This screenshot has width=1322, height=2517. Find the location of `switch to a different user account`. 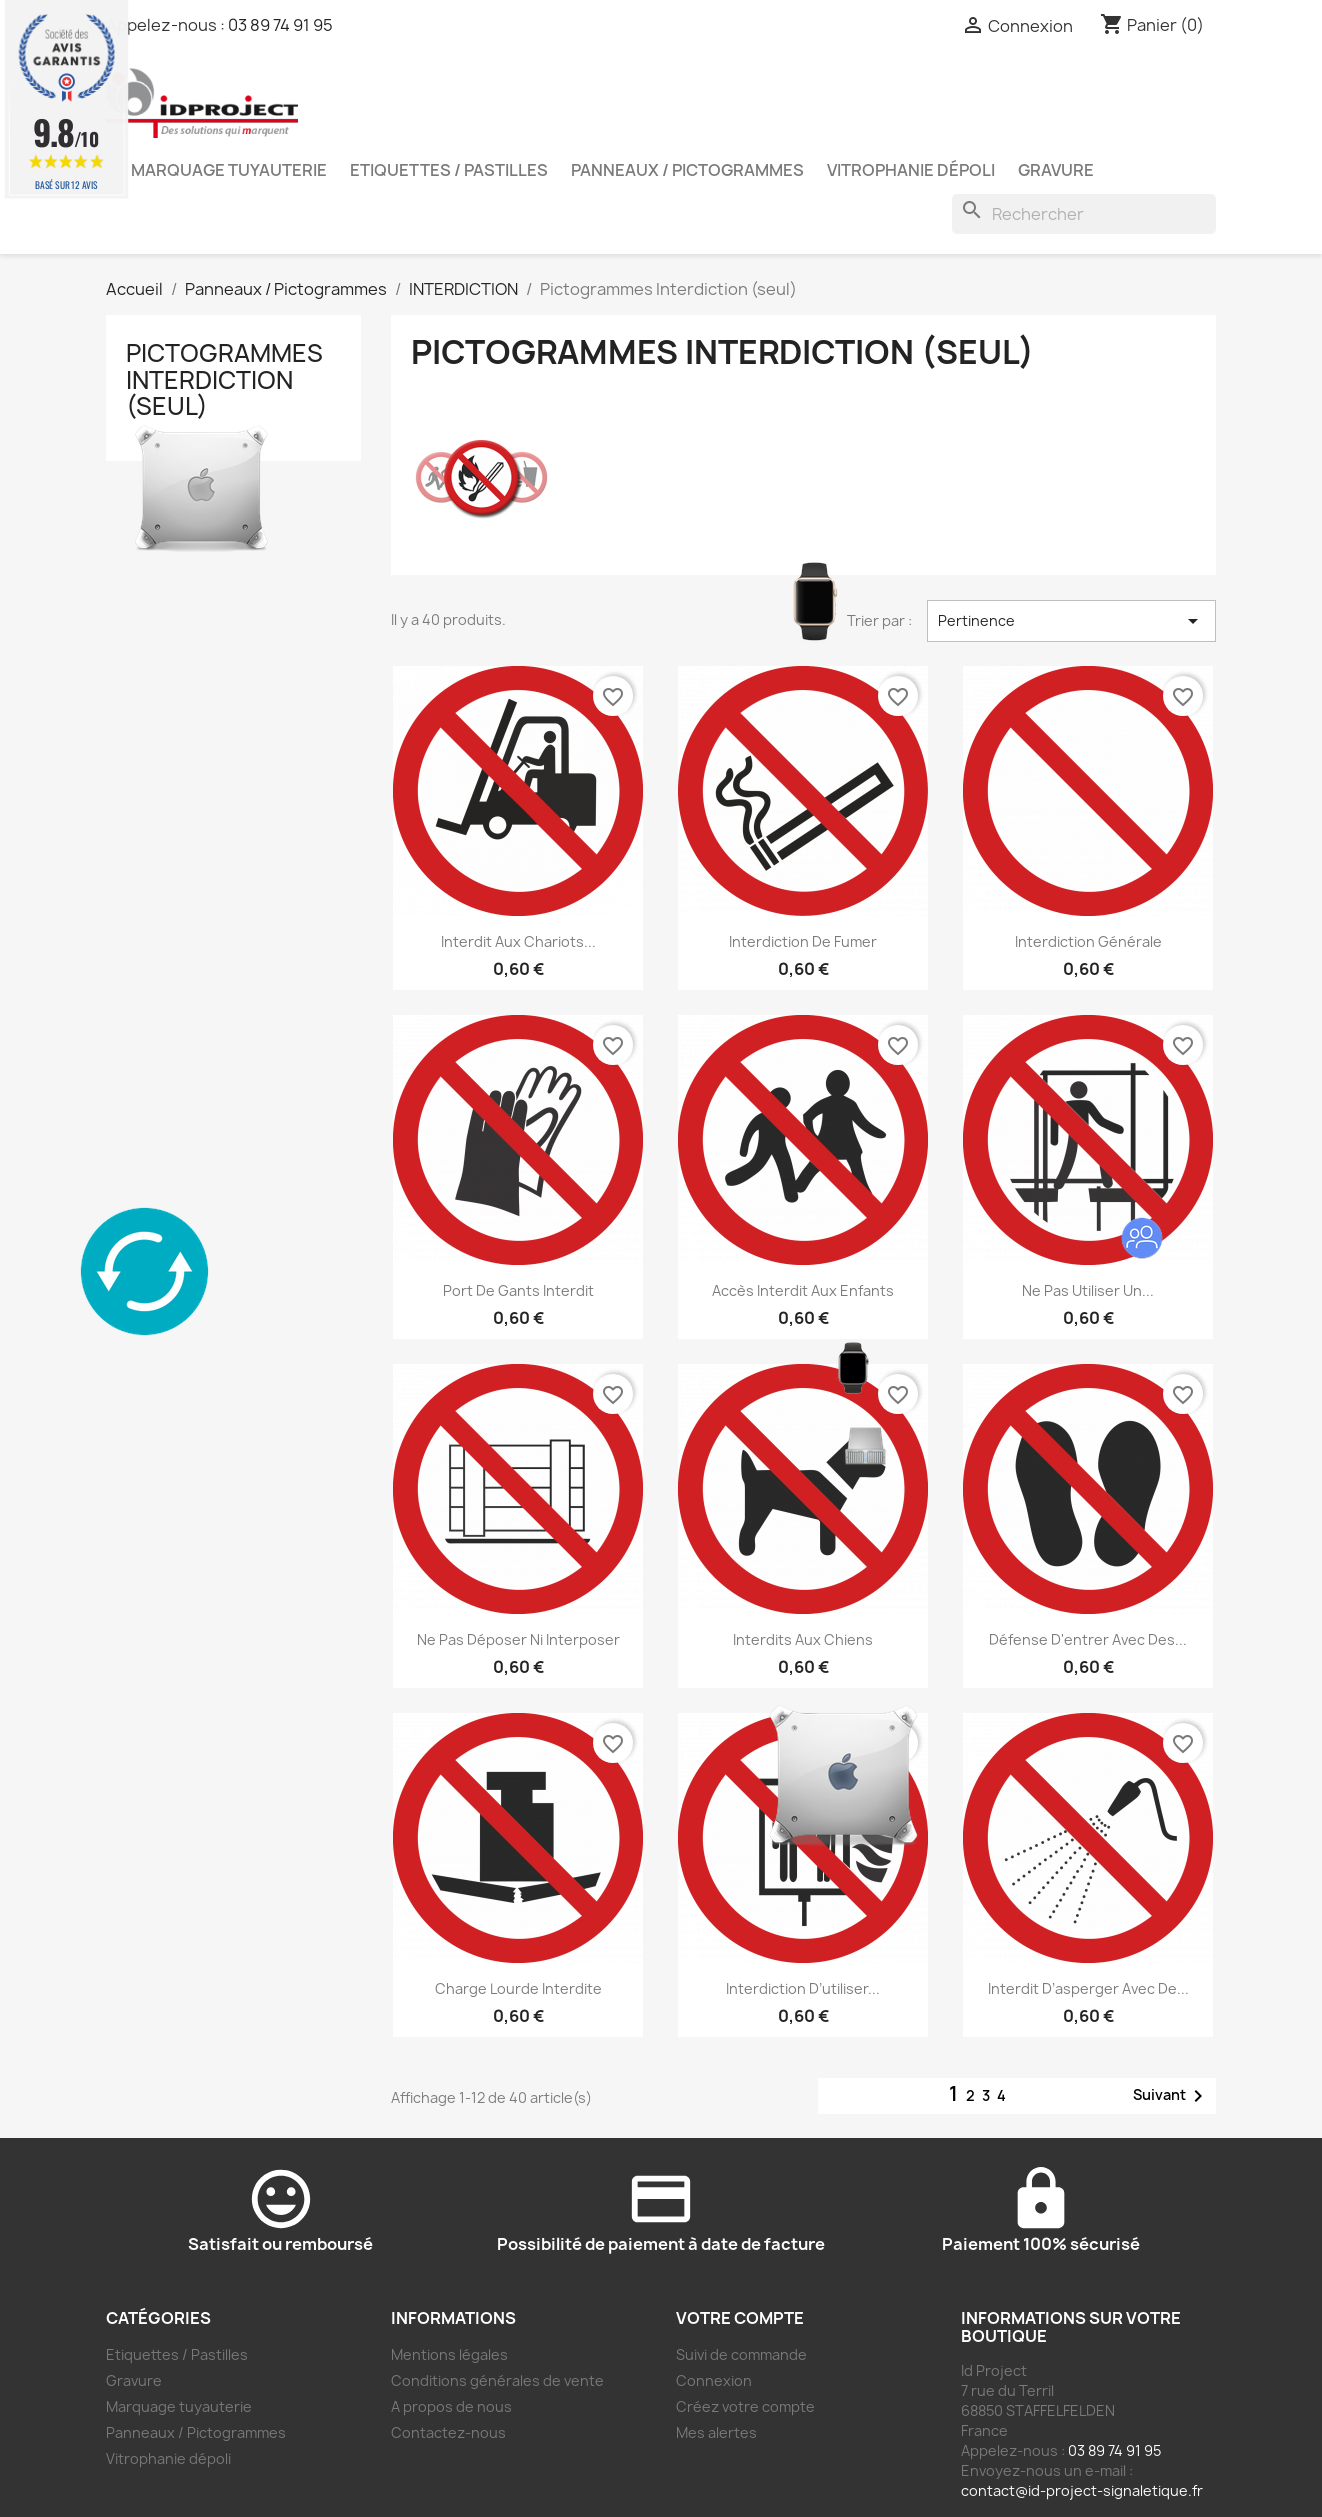

switch to a different user account is located at coordinates (1142, 1238).